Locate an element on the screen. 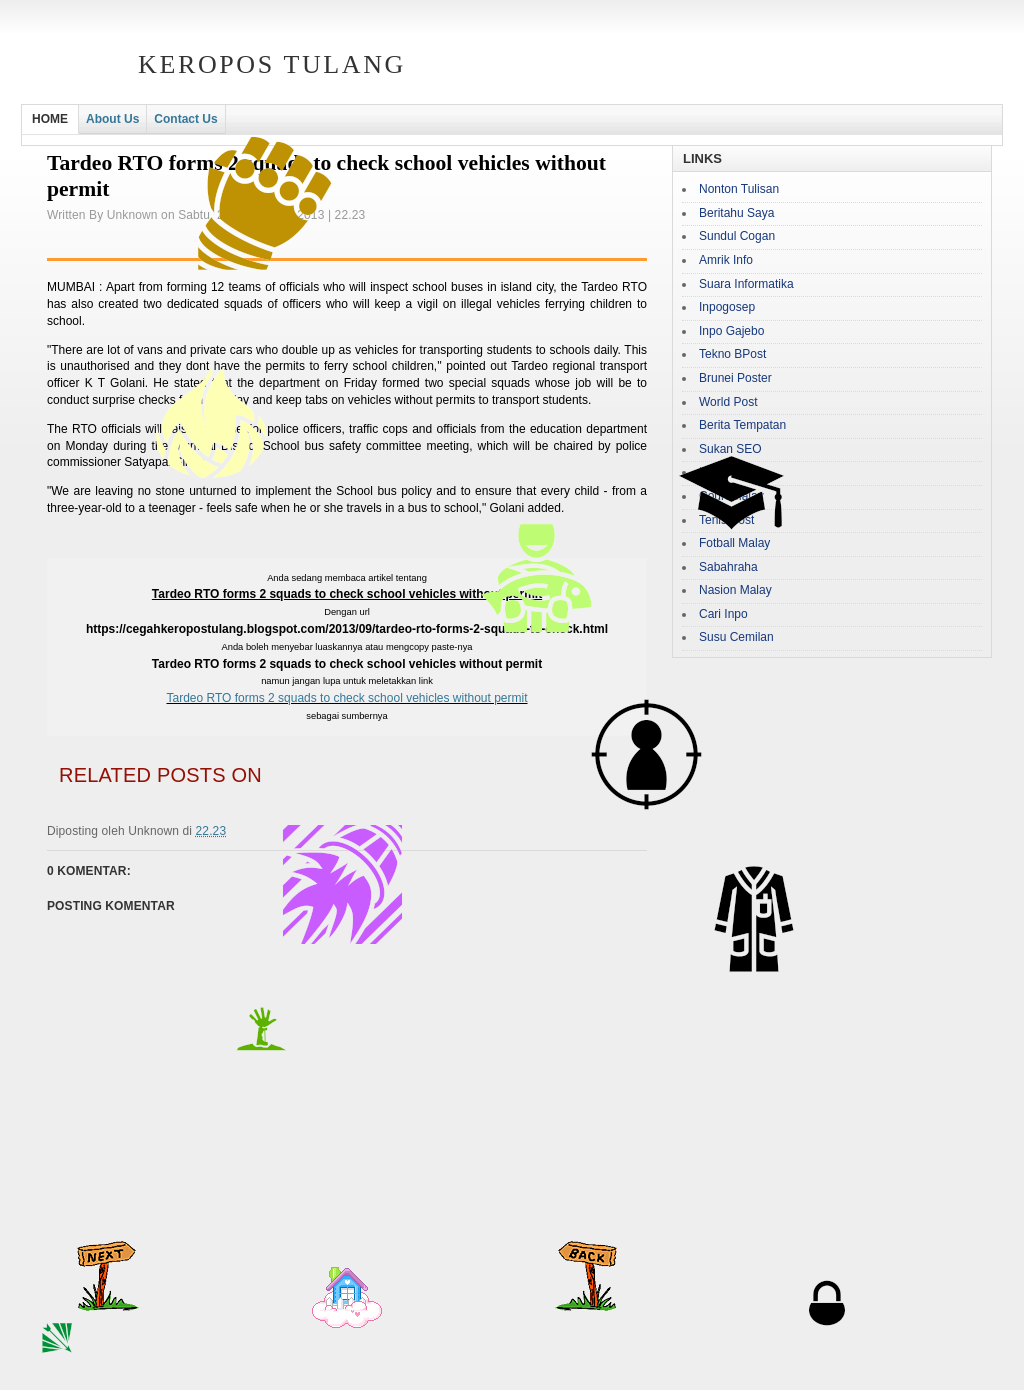 The height and width of the screenshot is (1390, 1024). activate boost or turbo mode is located at coordinates (342, 884).